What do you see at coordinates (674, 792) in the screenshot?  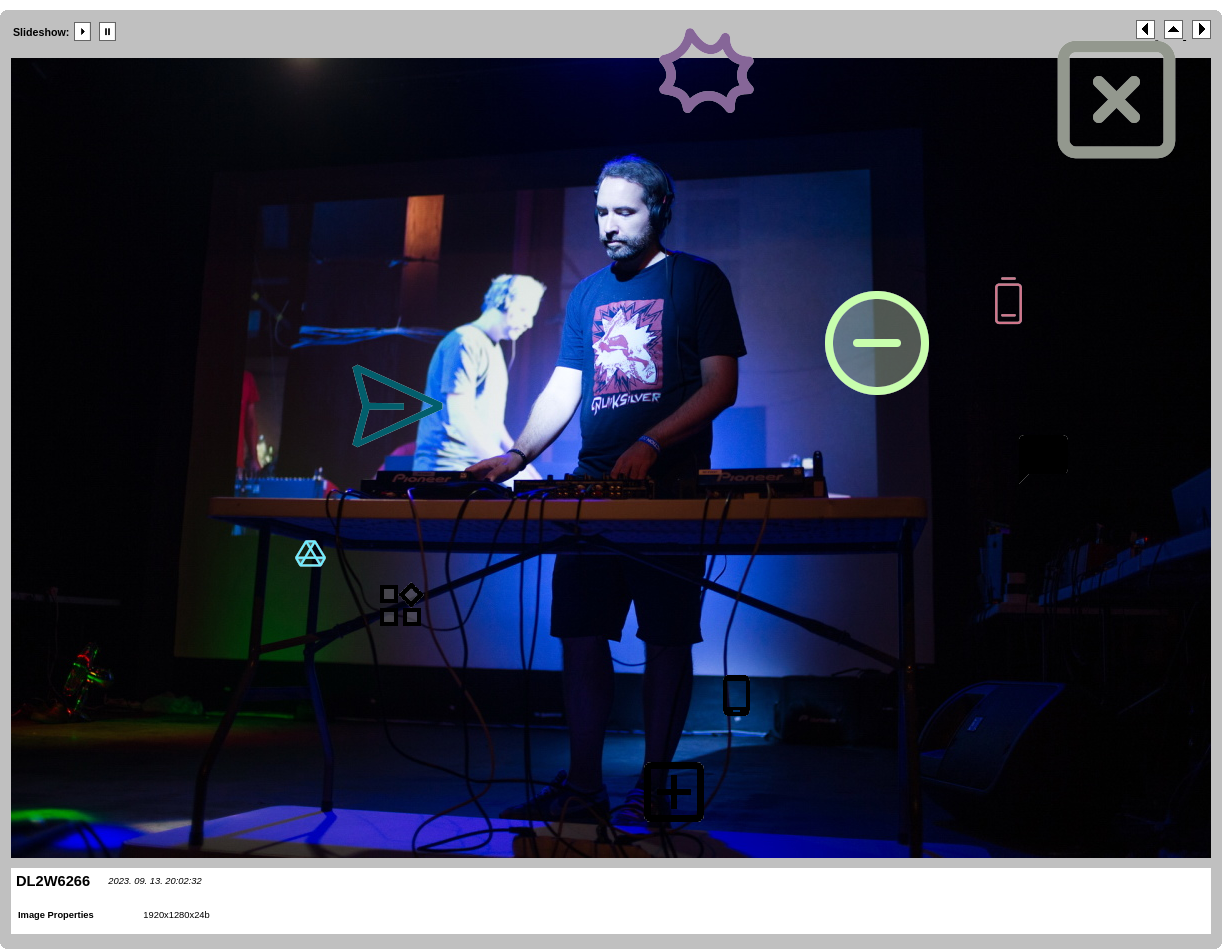 I see `add a new item or entry` at bounding box center [674, 792].